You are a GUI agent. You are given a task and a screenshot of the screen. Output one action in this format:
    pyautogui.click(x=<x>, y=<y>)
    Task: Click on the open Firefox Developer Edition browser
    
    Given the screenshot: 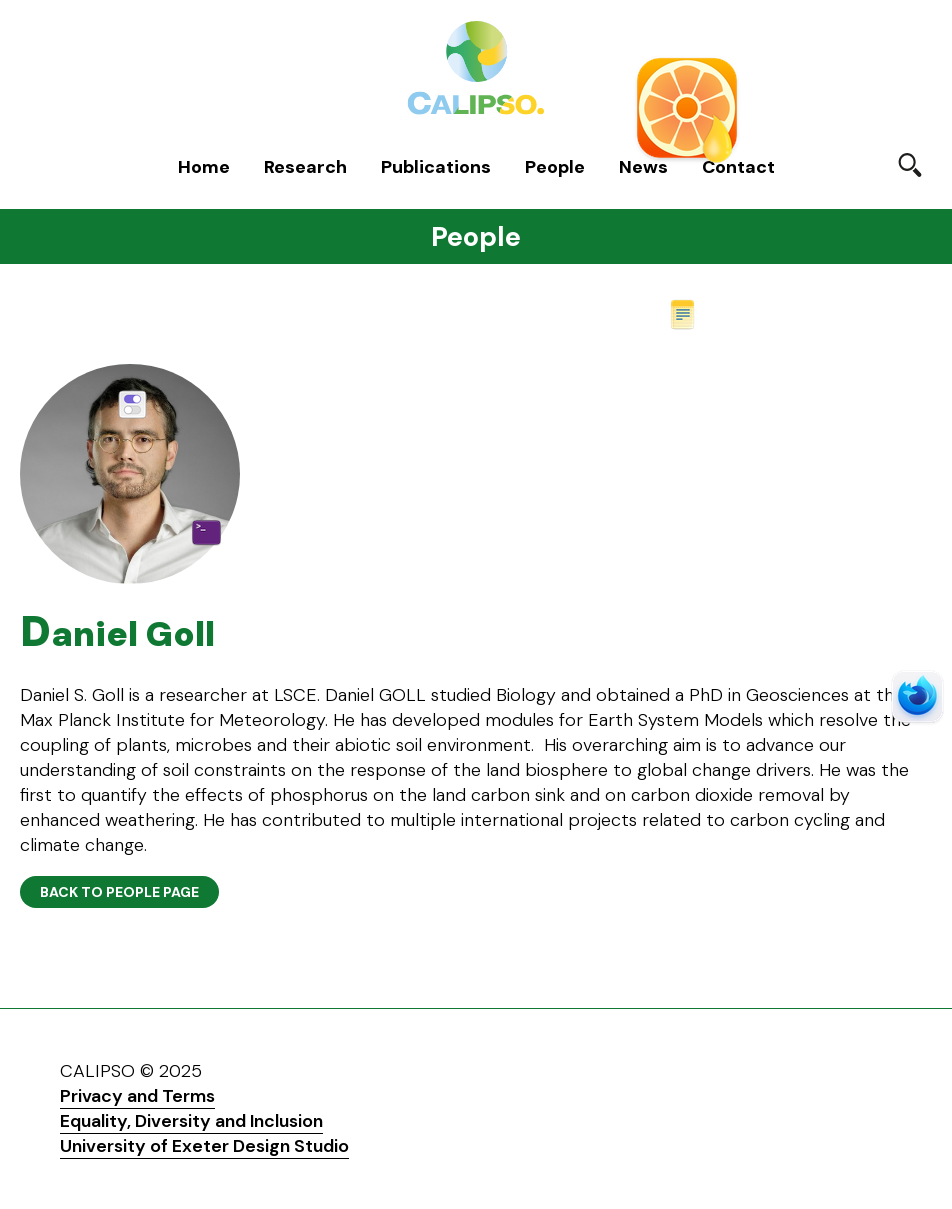 What is the action you would take?
    pyautogui.click(x=917, y=696)
    